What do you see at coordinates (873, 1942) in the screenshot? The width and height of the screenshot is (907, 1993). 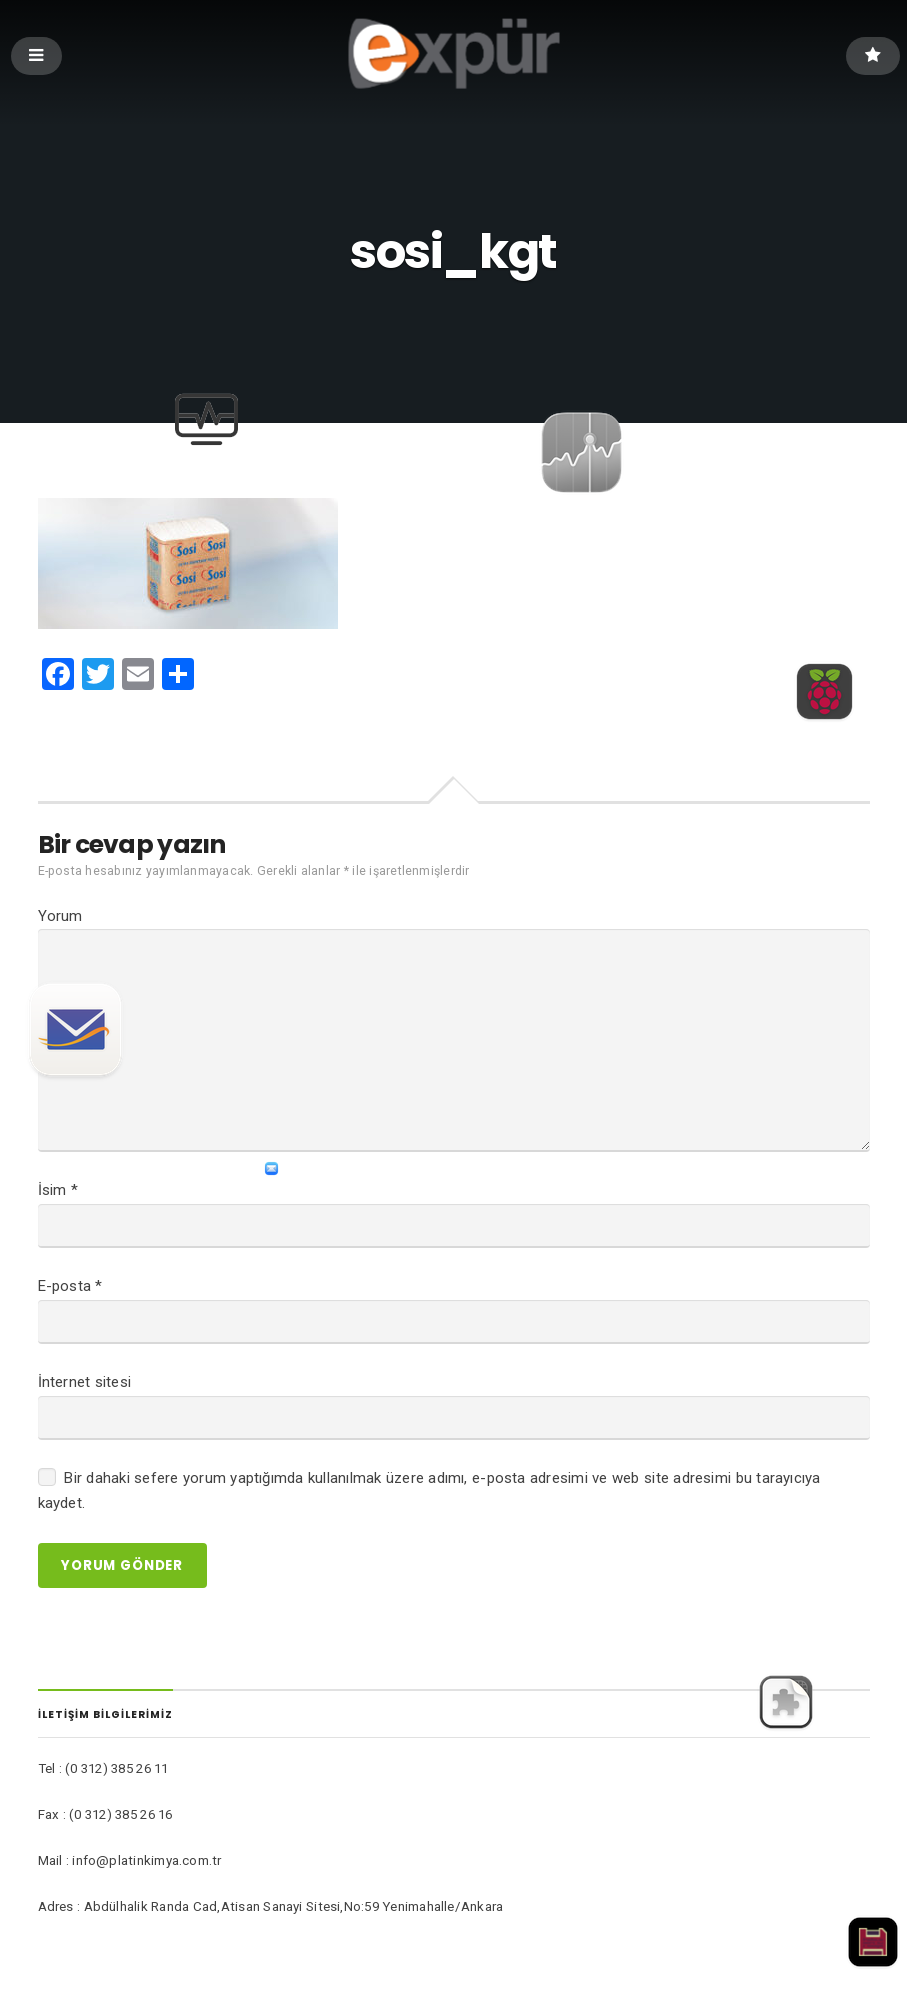 I see `launch inscryption game` at bounding box center [873, 1942].